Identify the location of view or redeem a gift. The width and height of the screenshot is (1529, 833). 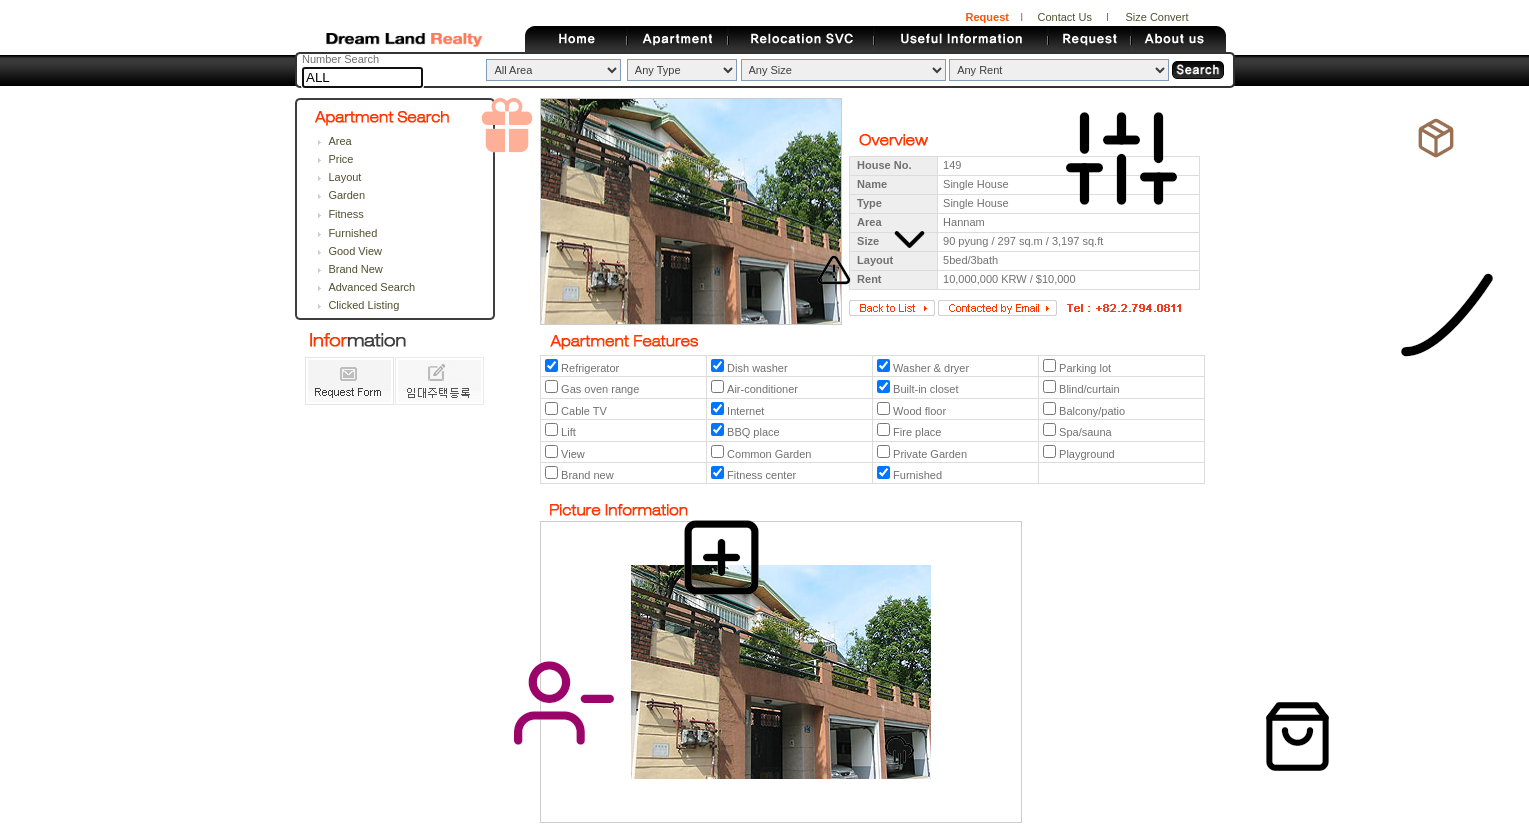
(507, 125).